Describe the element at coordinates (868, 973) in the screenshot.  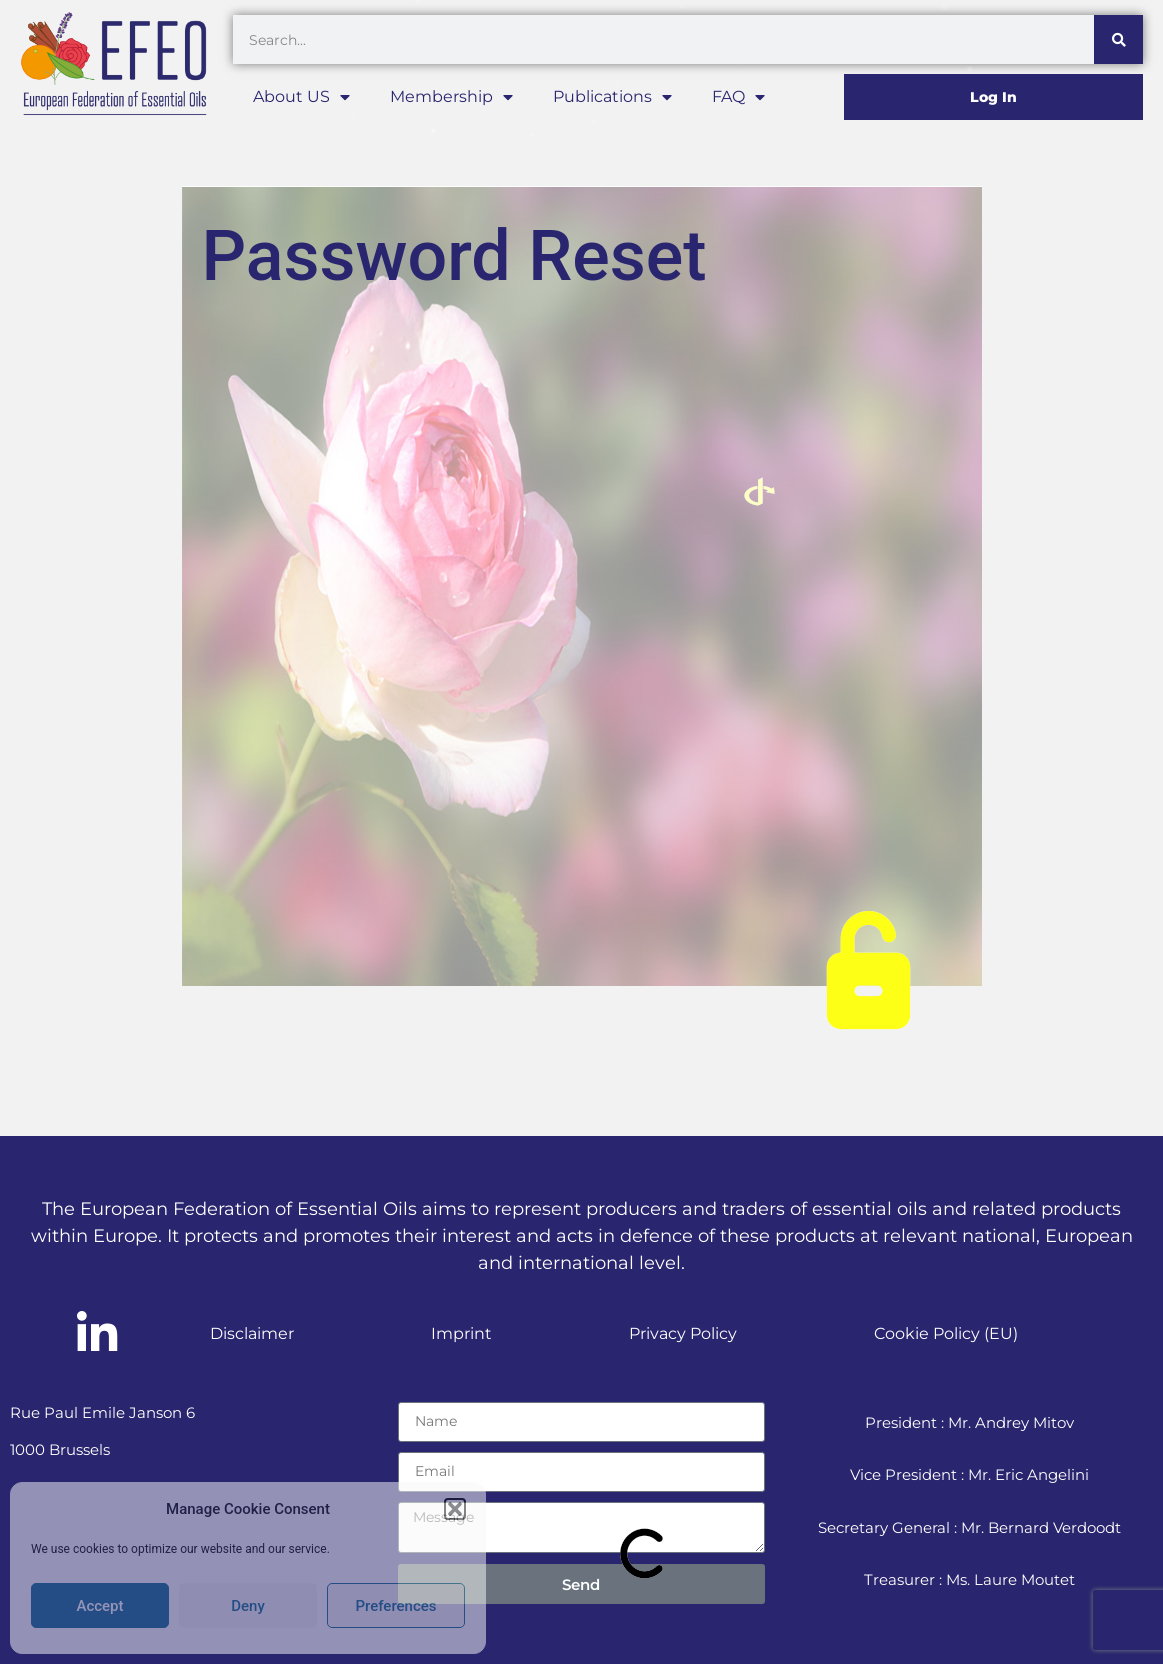
I see `unlock a secured item or feature` at that location.